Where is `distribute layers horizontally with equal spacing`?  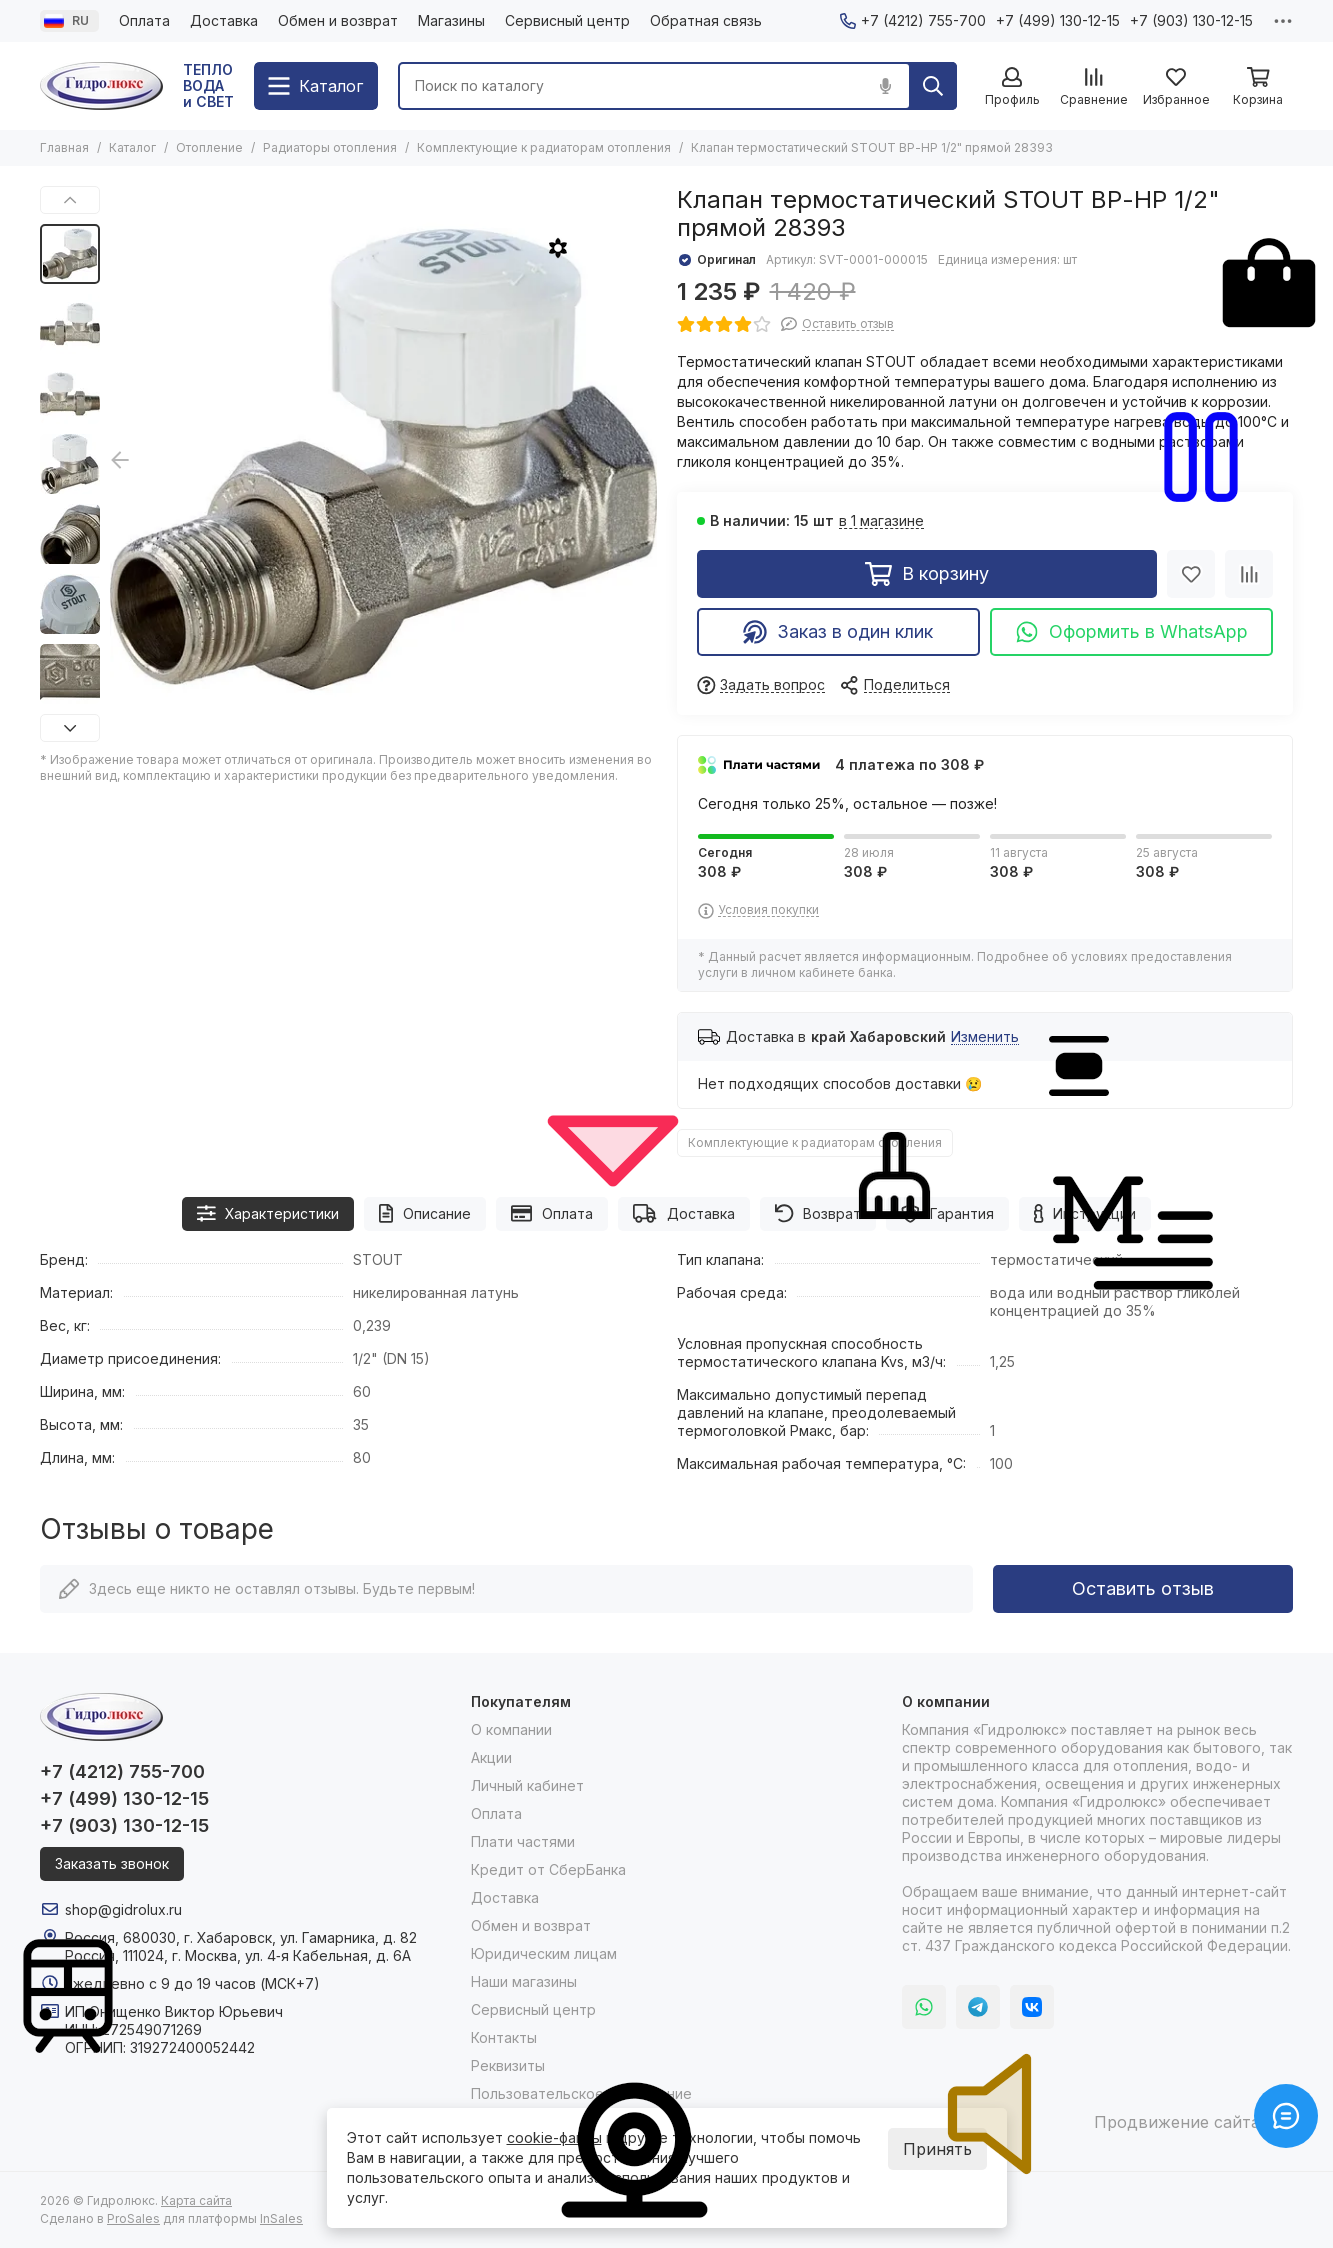
distribute layers horizontally with equal spacing is located at coordinates (1079, 1066).